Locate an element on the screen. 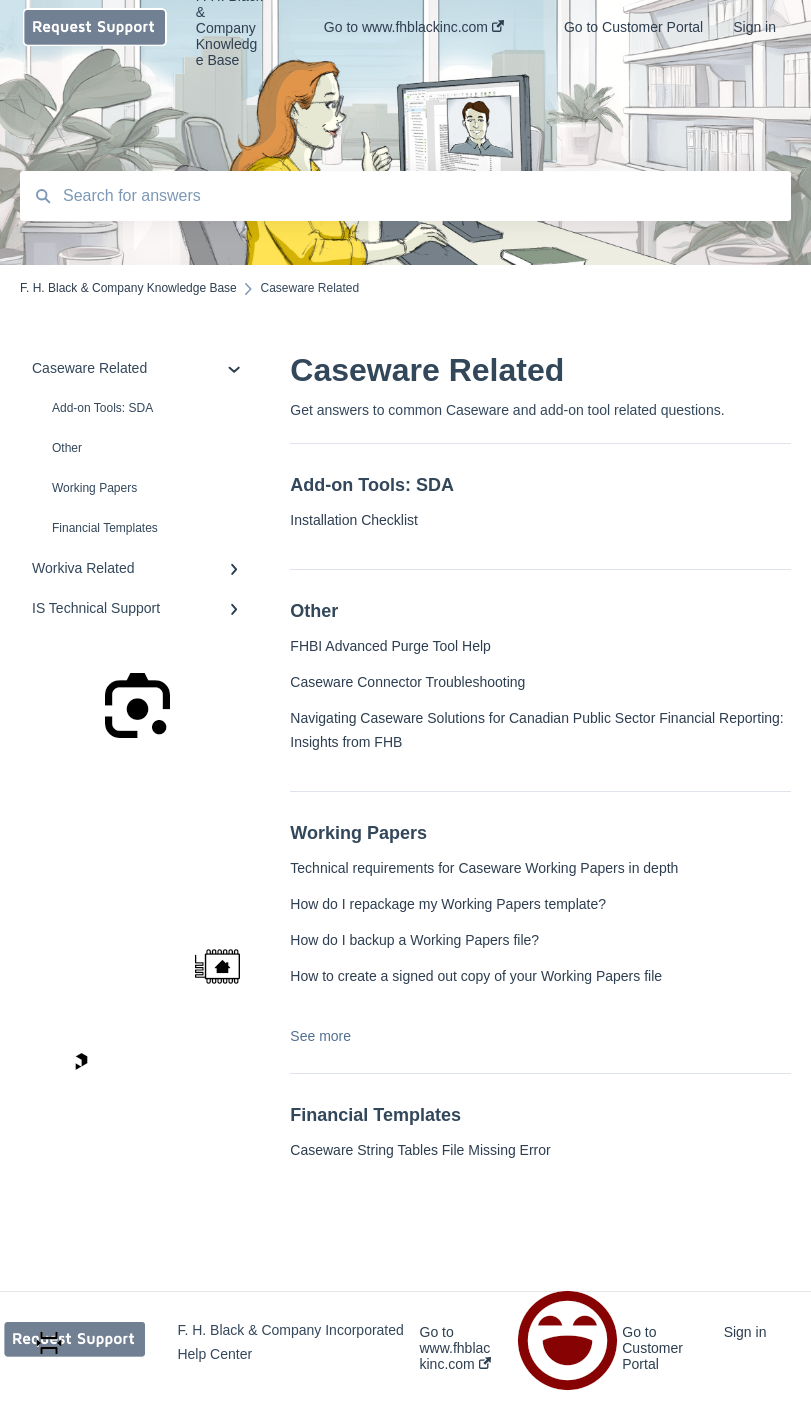 The image size is (811, 1407). open google lens to search with your camera is located at coordinates (137, 705).